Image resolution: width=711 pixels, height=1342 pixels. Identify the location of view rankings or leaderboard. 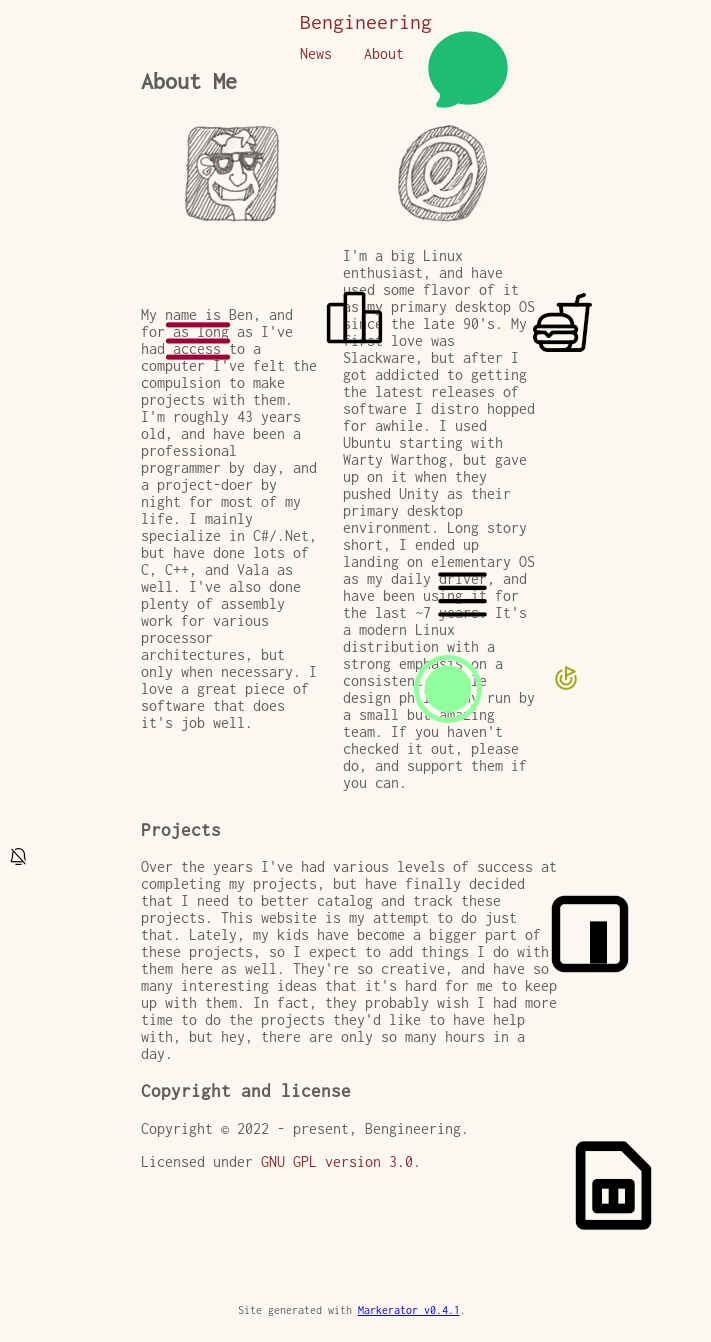
(354, 317).